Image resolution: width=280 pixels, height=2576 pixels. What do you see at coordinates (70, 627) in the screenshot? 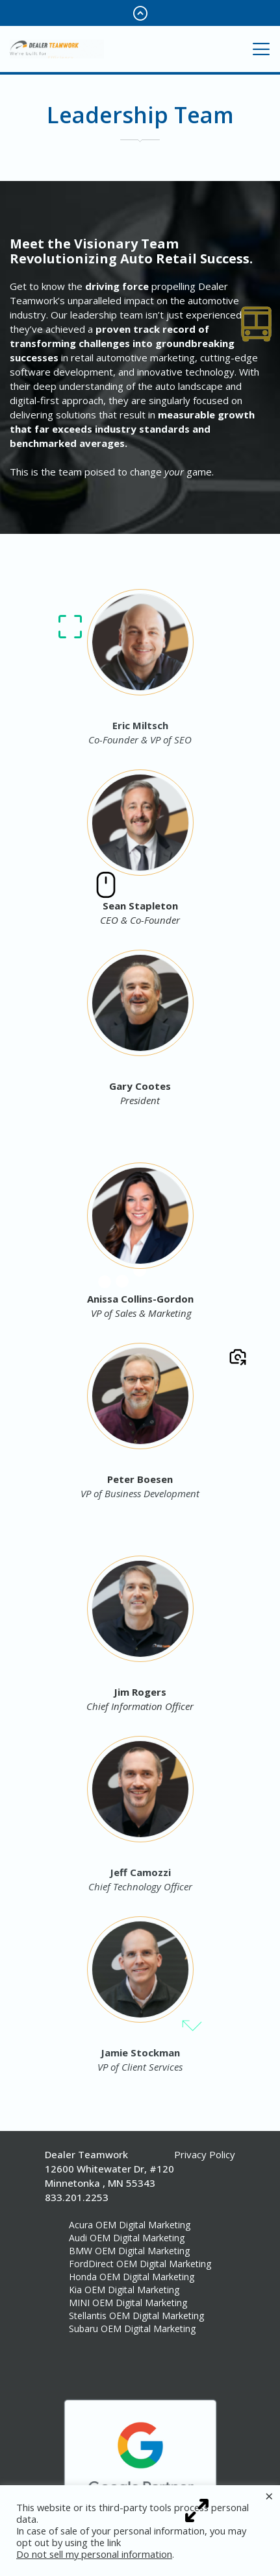
I see `enter full screen mode` at bounding box center [70, 627].